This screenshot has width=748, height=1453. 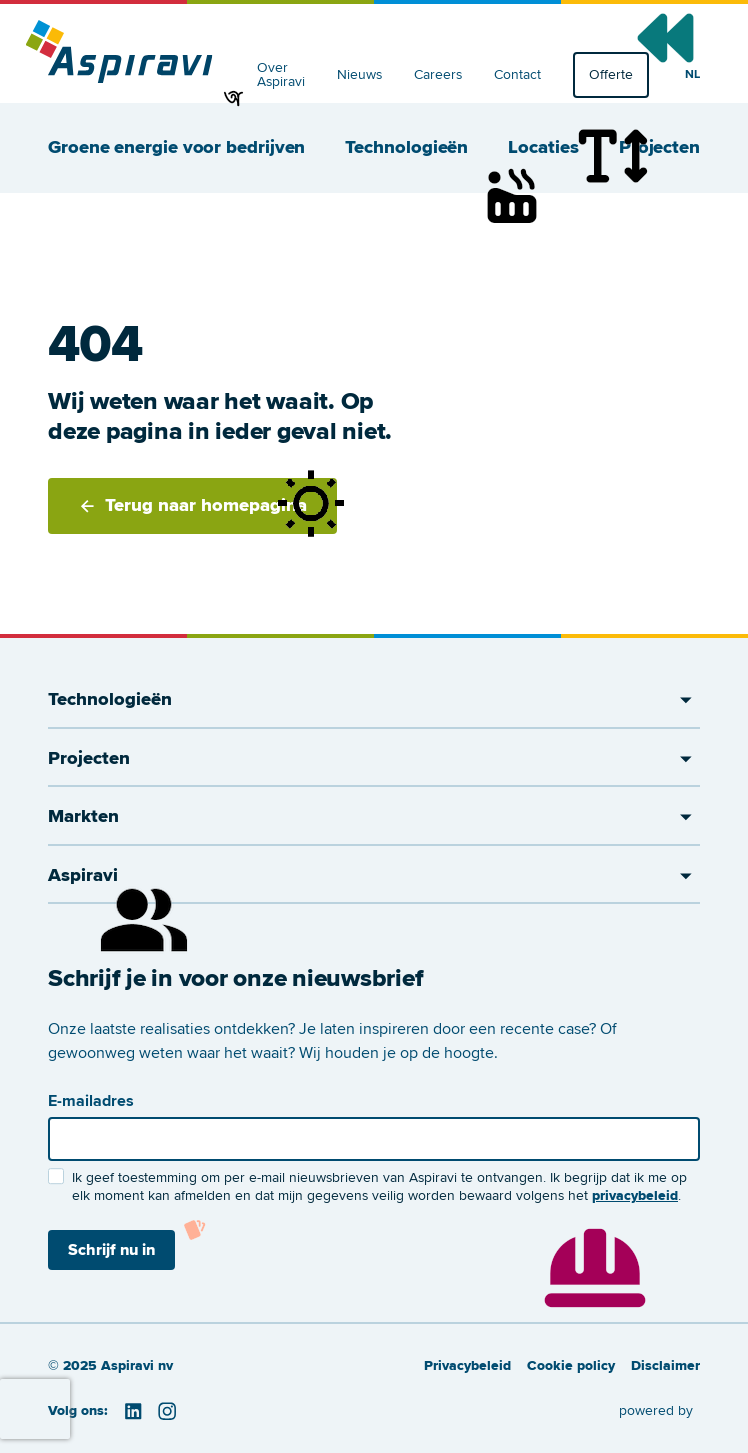 What do you see at coordinates (669, 38) in the screenshot?
I see `skip to previous track` at bounding box center [669, 38].